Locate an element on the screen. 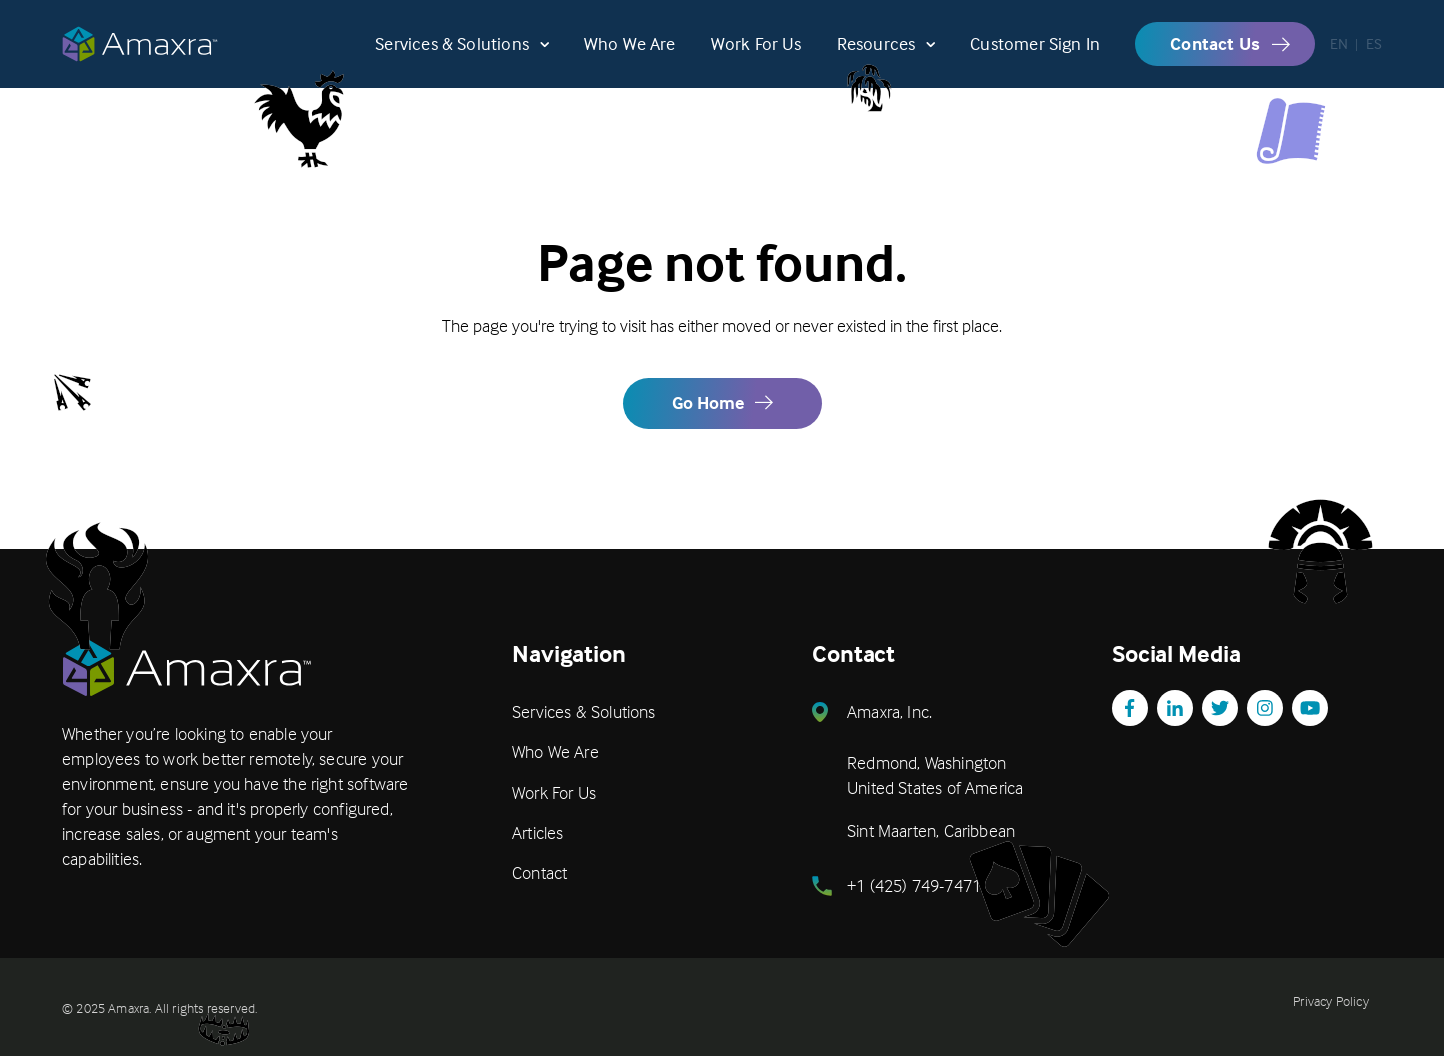 This screenshot has height=1056, width=1444. view fabric or textile inventory is located at coordinates (1291, 131).